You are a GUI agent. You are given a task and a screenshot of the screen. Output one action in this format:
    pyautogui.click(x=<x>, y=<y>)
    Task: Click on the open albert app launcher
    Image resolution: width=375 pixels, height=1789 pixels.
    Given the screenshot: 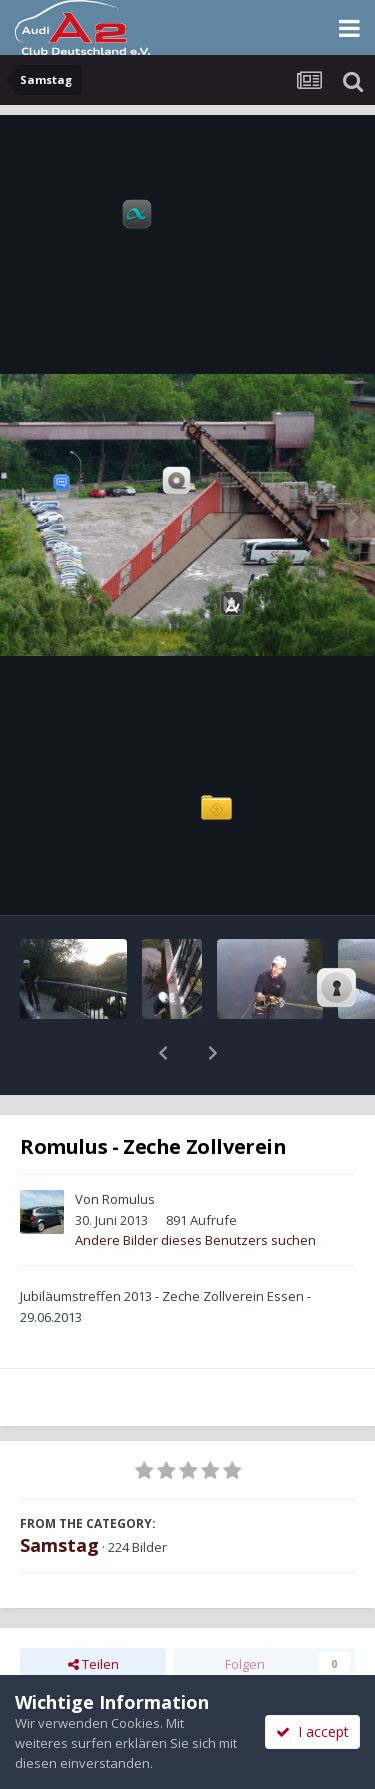 What is the action you would take?
    pyautogui.click(x=137, y=214)
    